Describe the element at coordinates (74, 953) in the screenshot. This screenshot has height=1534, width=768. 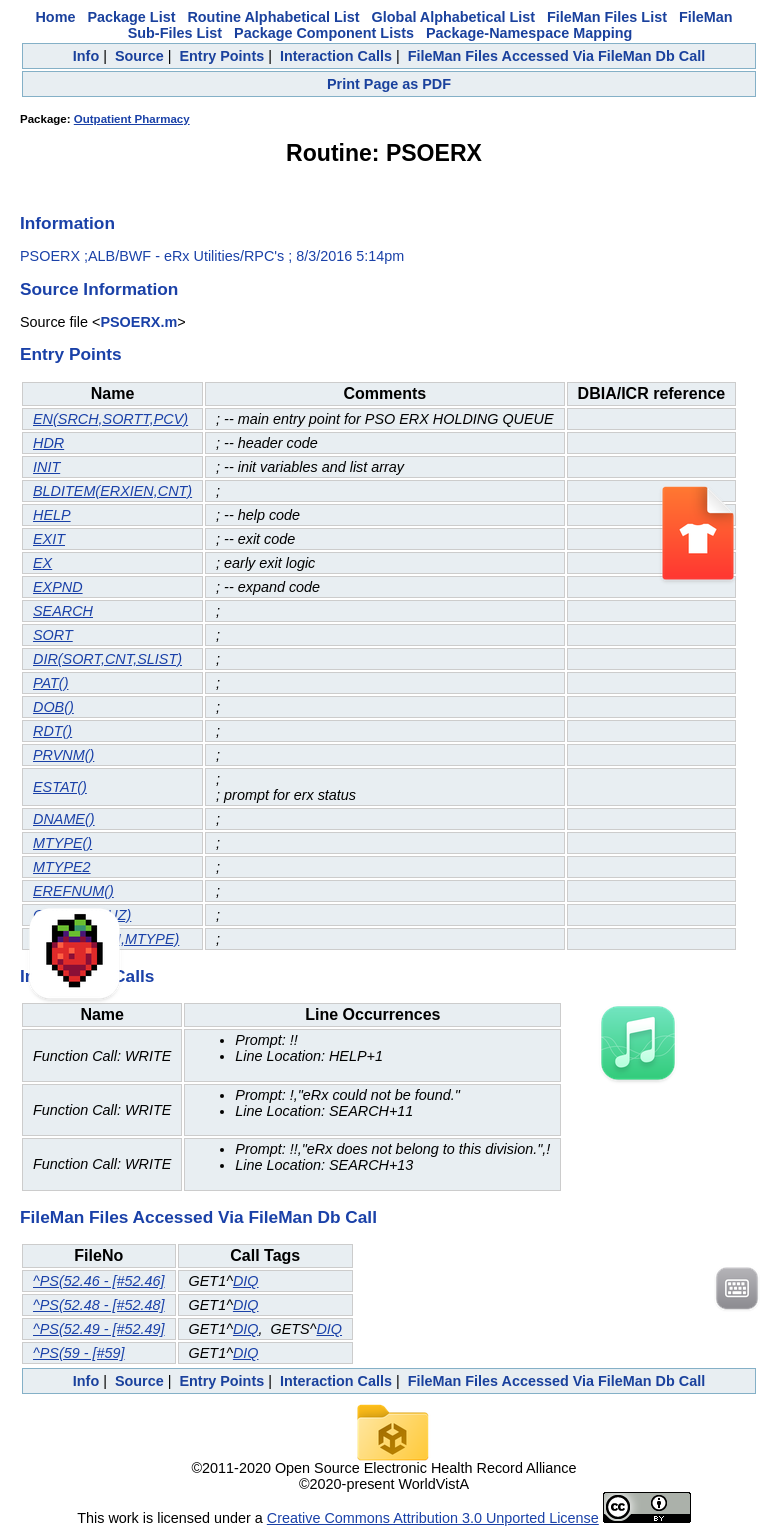
I see `open the Celeste app` at that location.